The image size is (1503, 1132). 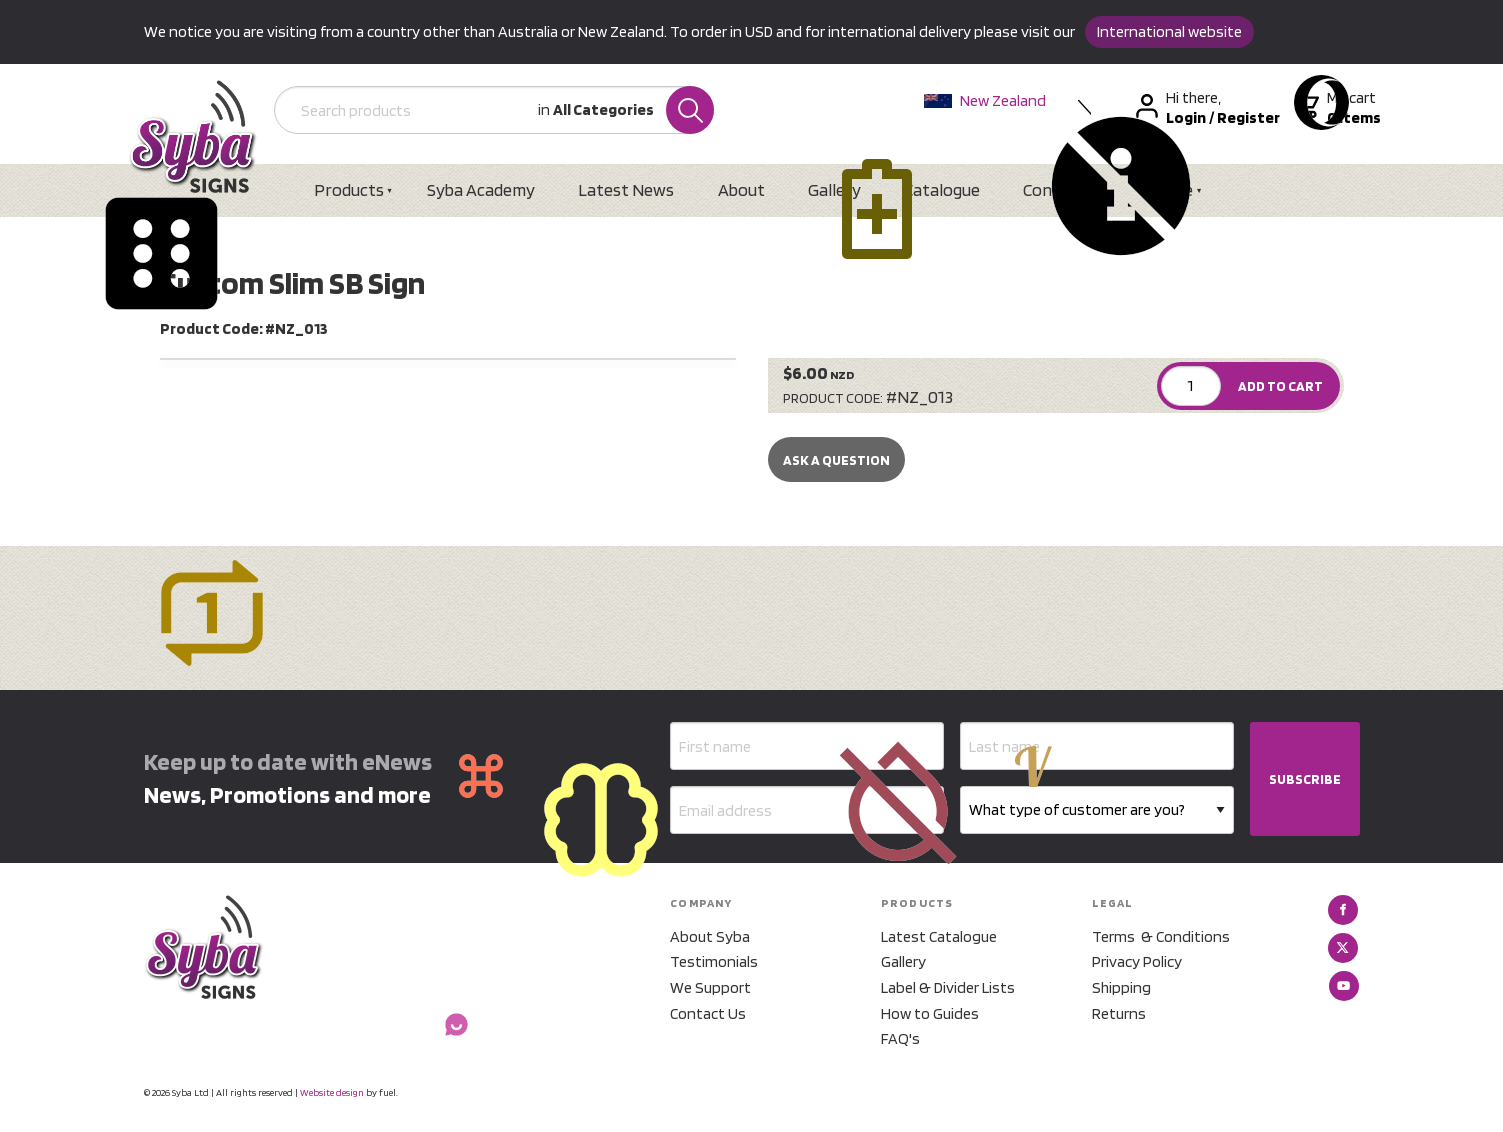 What do you see at coordinates (456, 1024) in the screenshot?
I see `open friendly chat or messaging` at bounding box center [456, 1024].